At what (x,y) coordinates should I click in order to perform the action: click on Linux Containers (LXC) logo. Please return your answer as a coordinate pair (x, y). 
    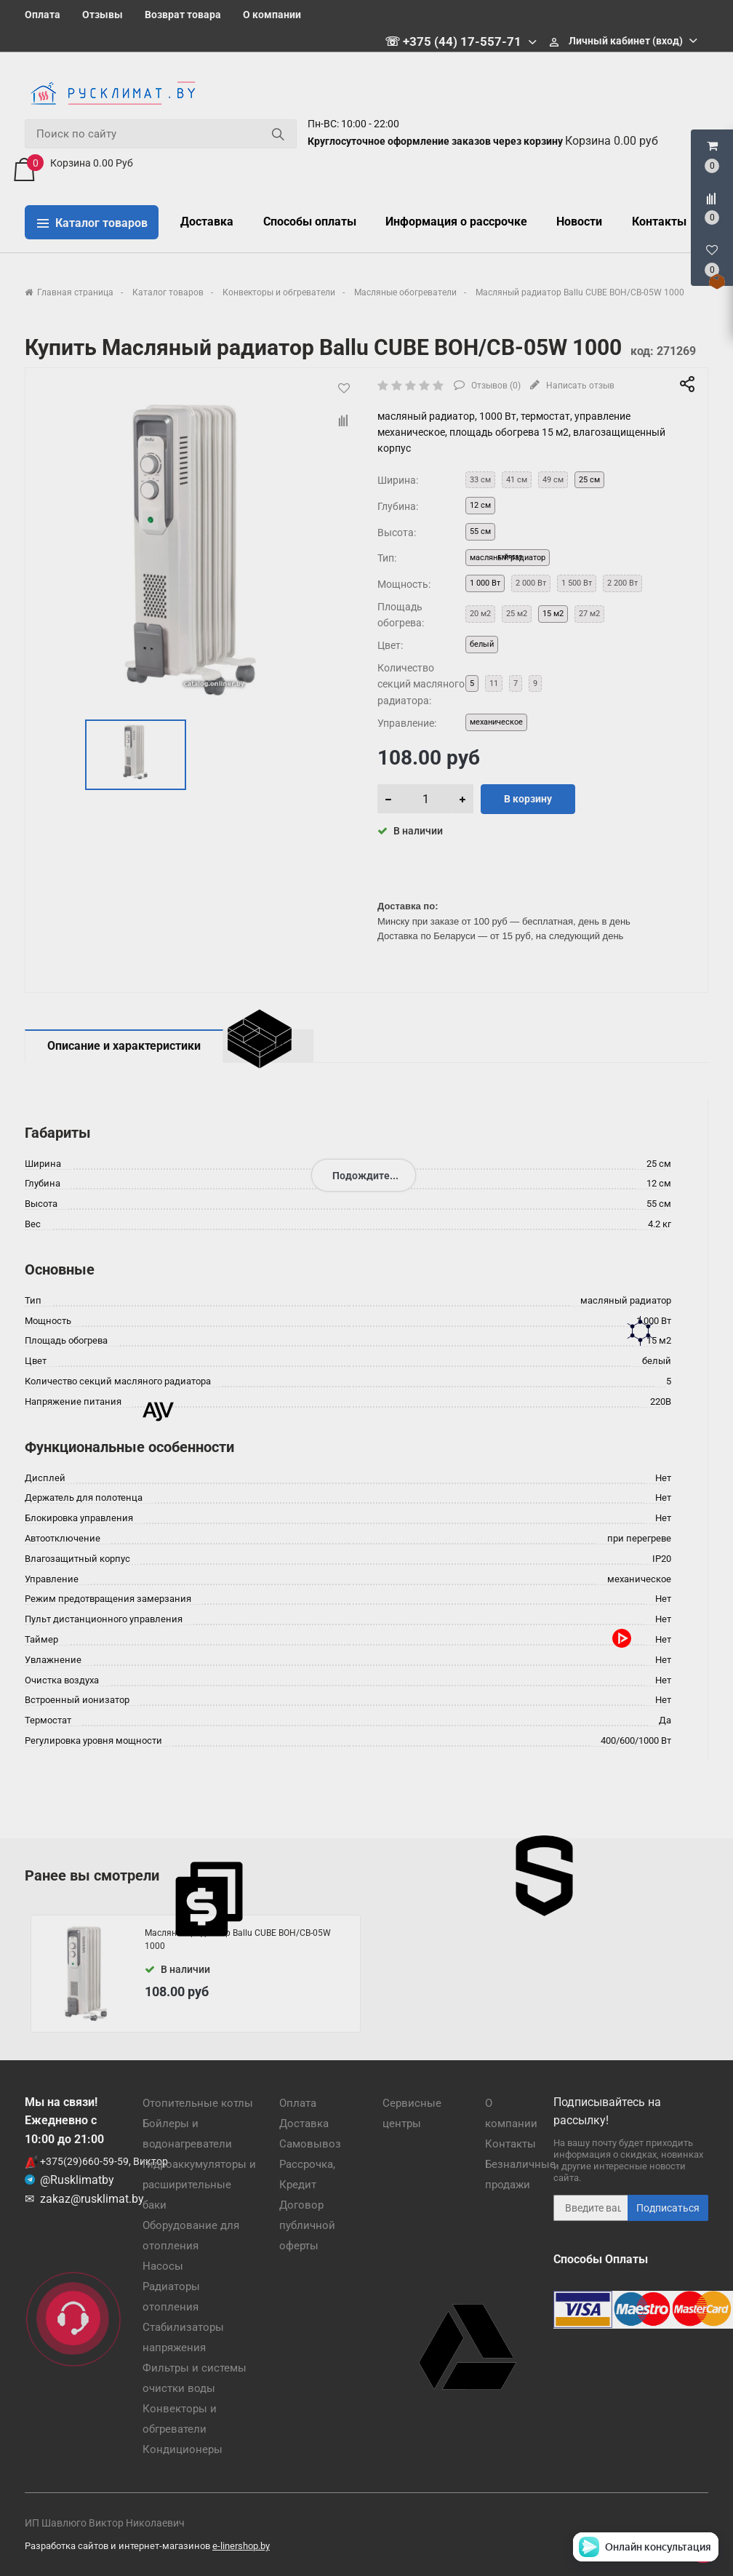
    Looking at the image, I should click on (260, 1039).